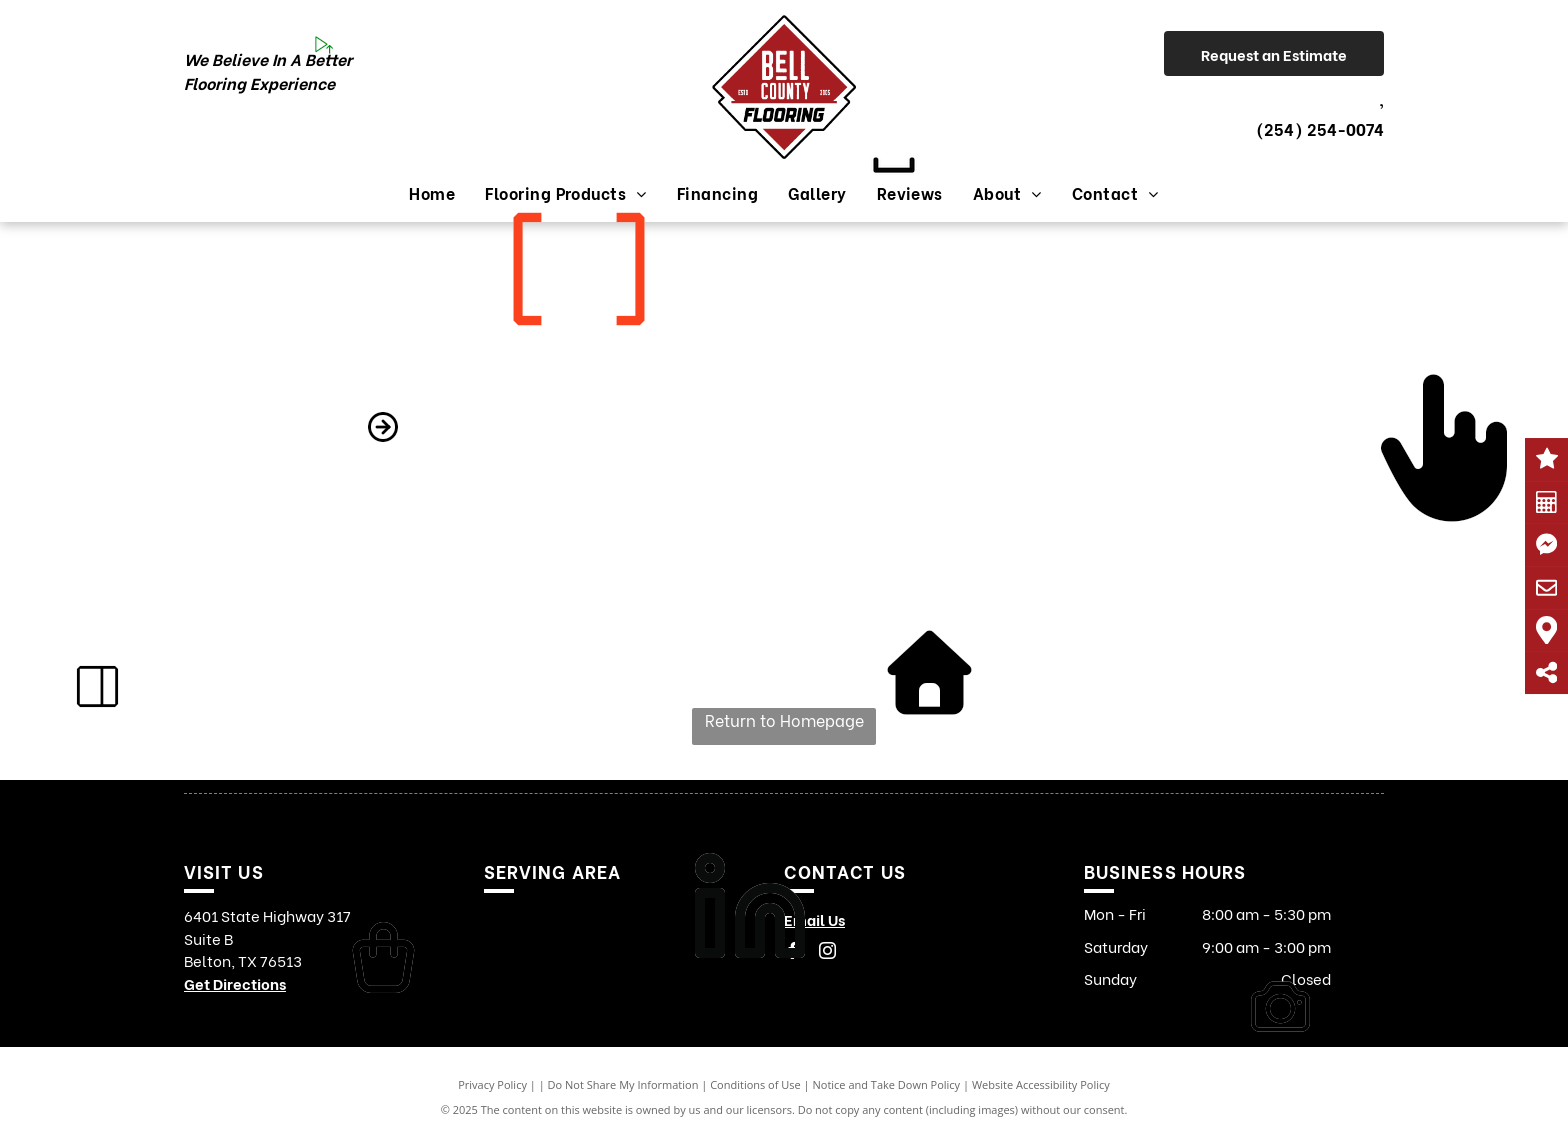 The height and width of the screenshot is (1132, 1568). Describe the element at coordinates (97, 686) in the screenshot. I see `hide the right sidebar panel` at that location.